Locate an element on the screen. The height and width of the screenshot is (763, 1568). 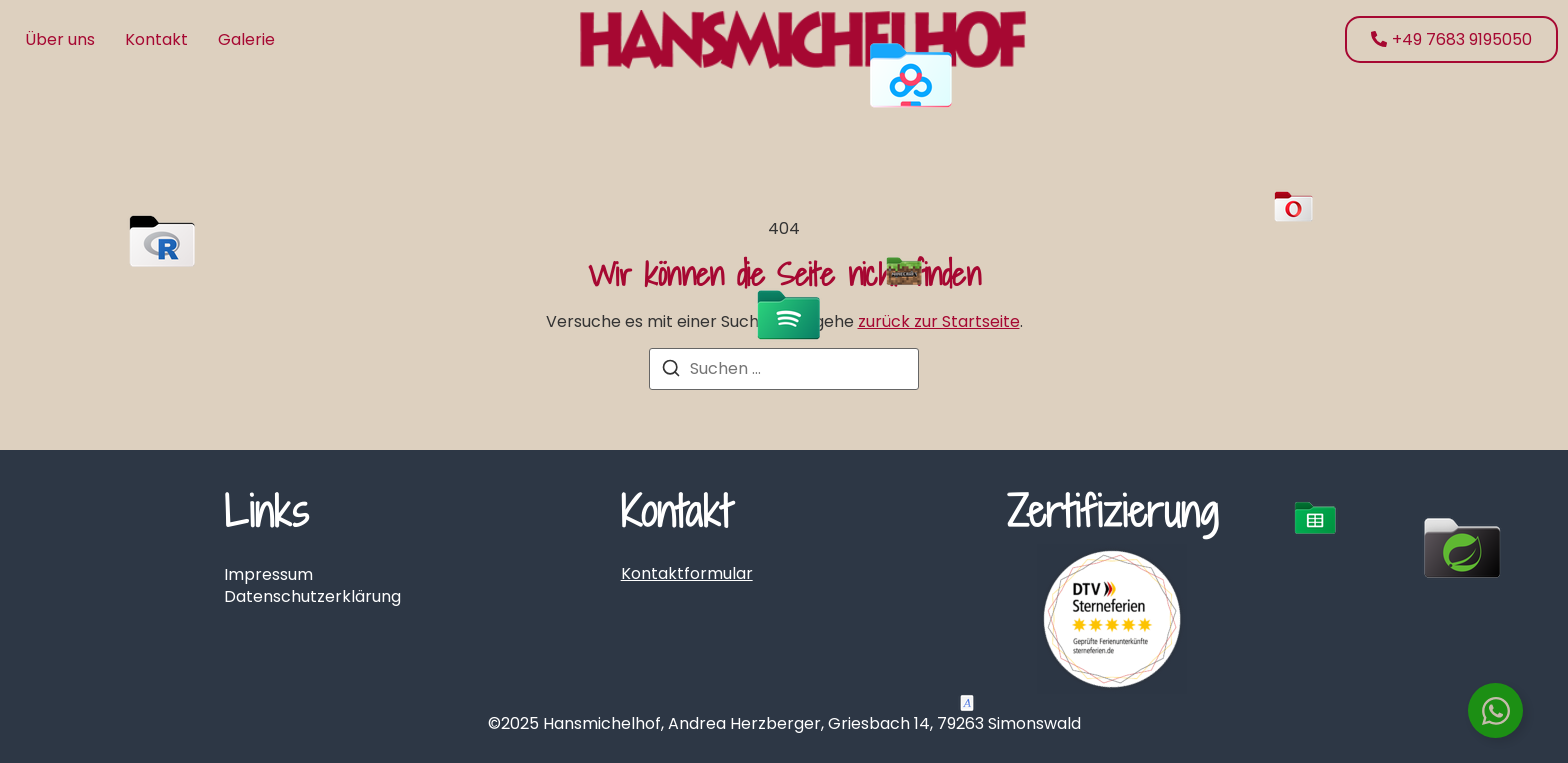
open Baidu Netdisk cloud storage folder is located at coordinates (910, 77).